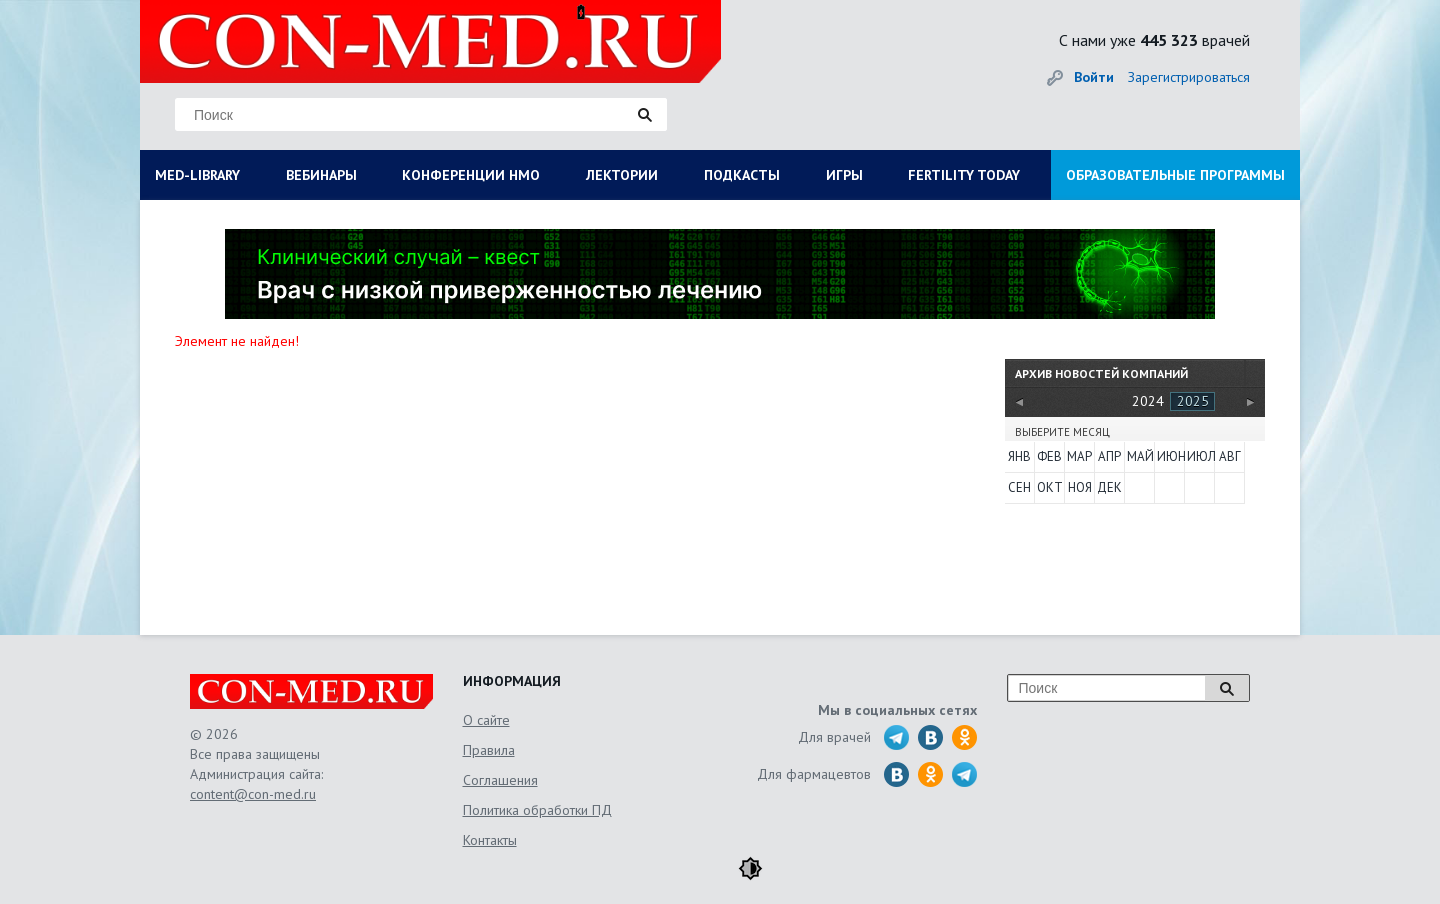  Describe the element at coordinates (750, 868) in the screenshot. I see `adjust screen brightness to medium level` at that location.